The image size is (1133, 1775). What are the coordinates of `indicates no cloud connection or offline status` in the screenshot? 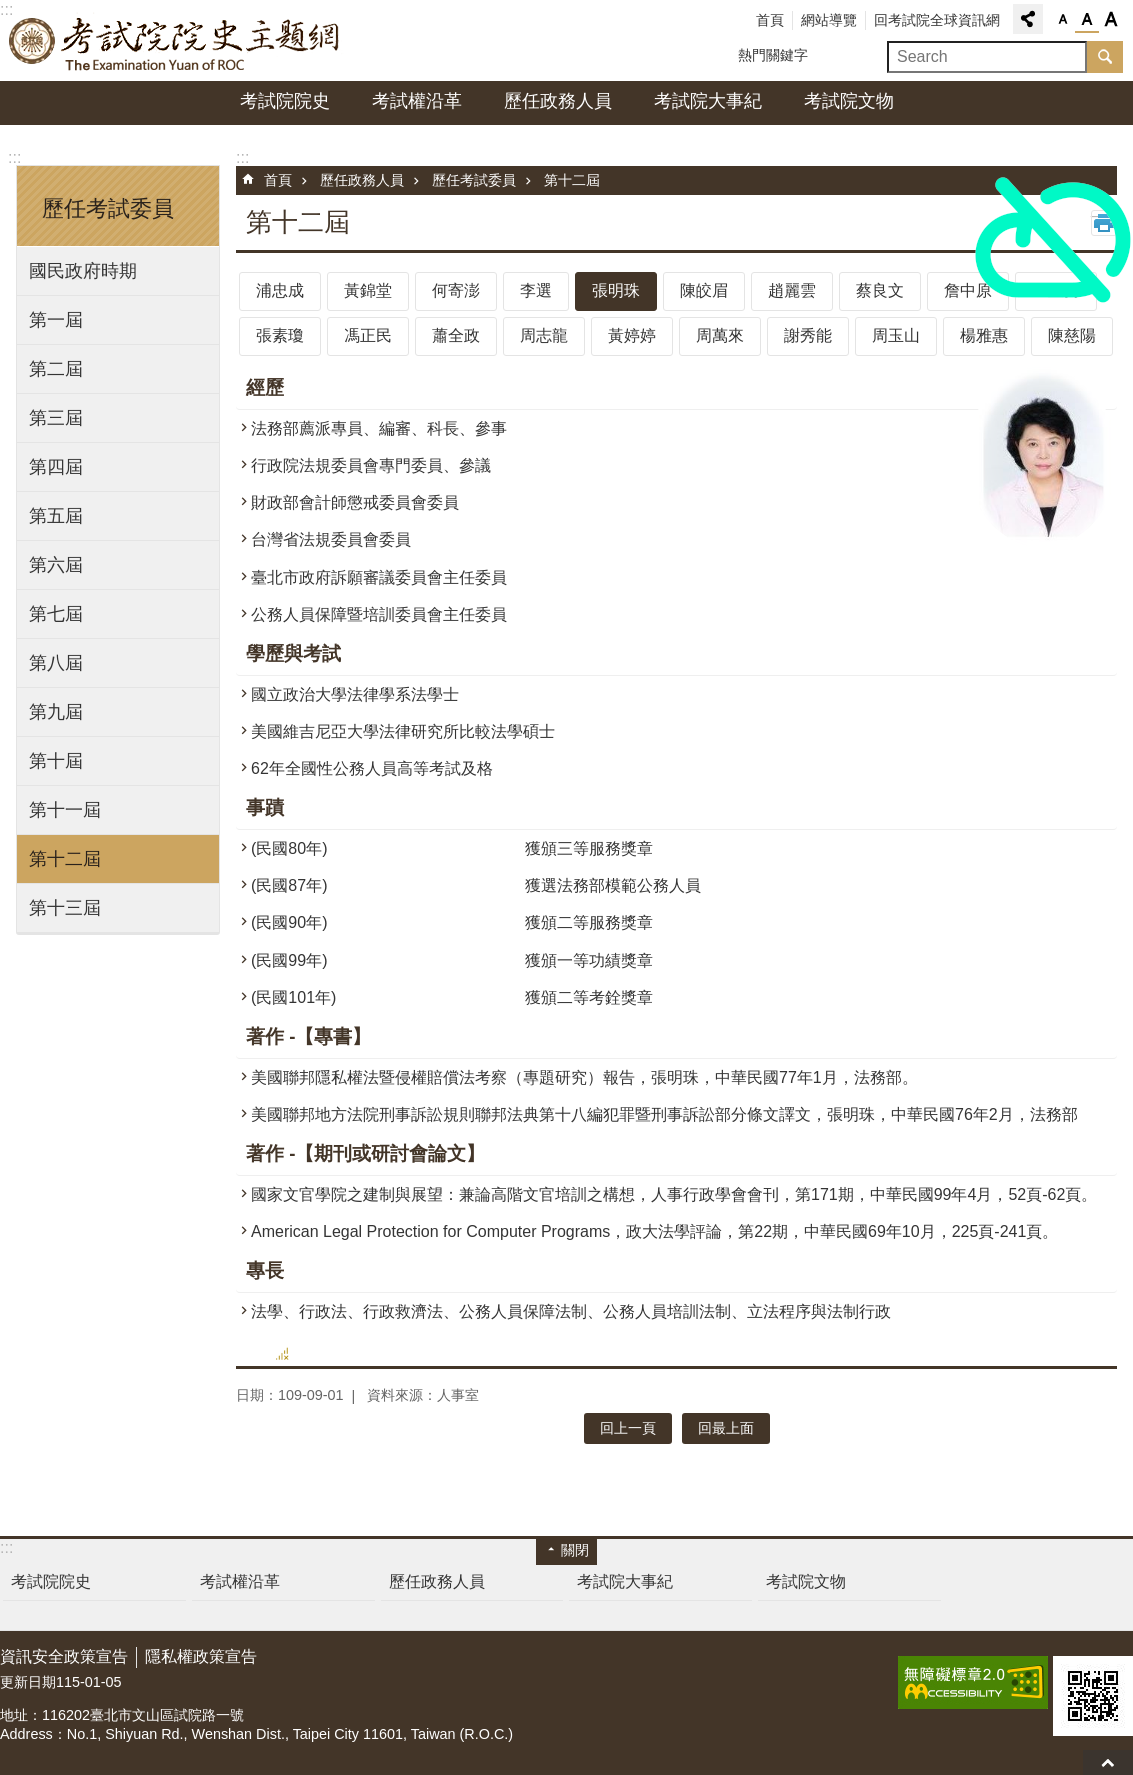 It's located at (1053, 240).